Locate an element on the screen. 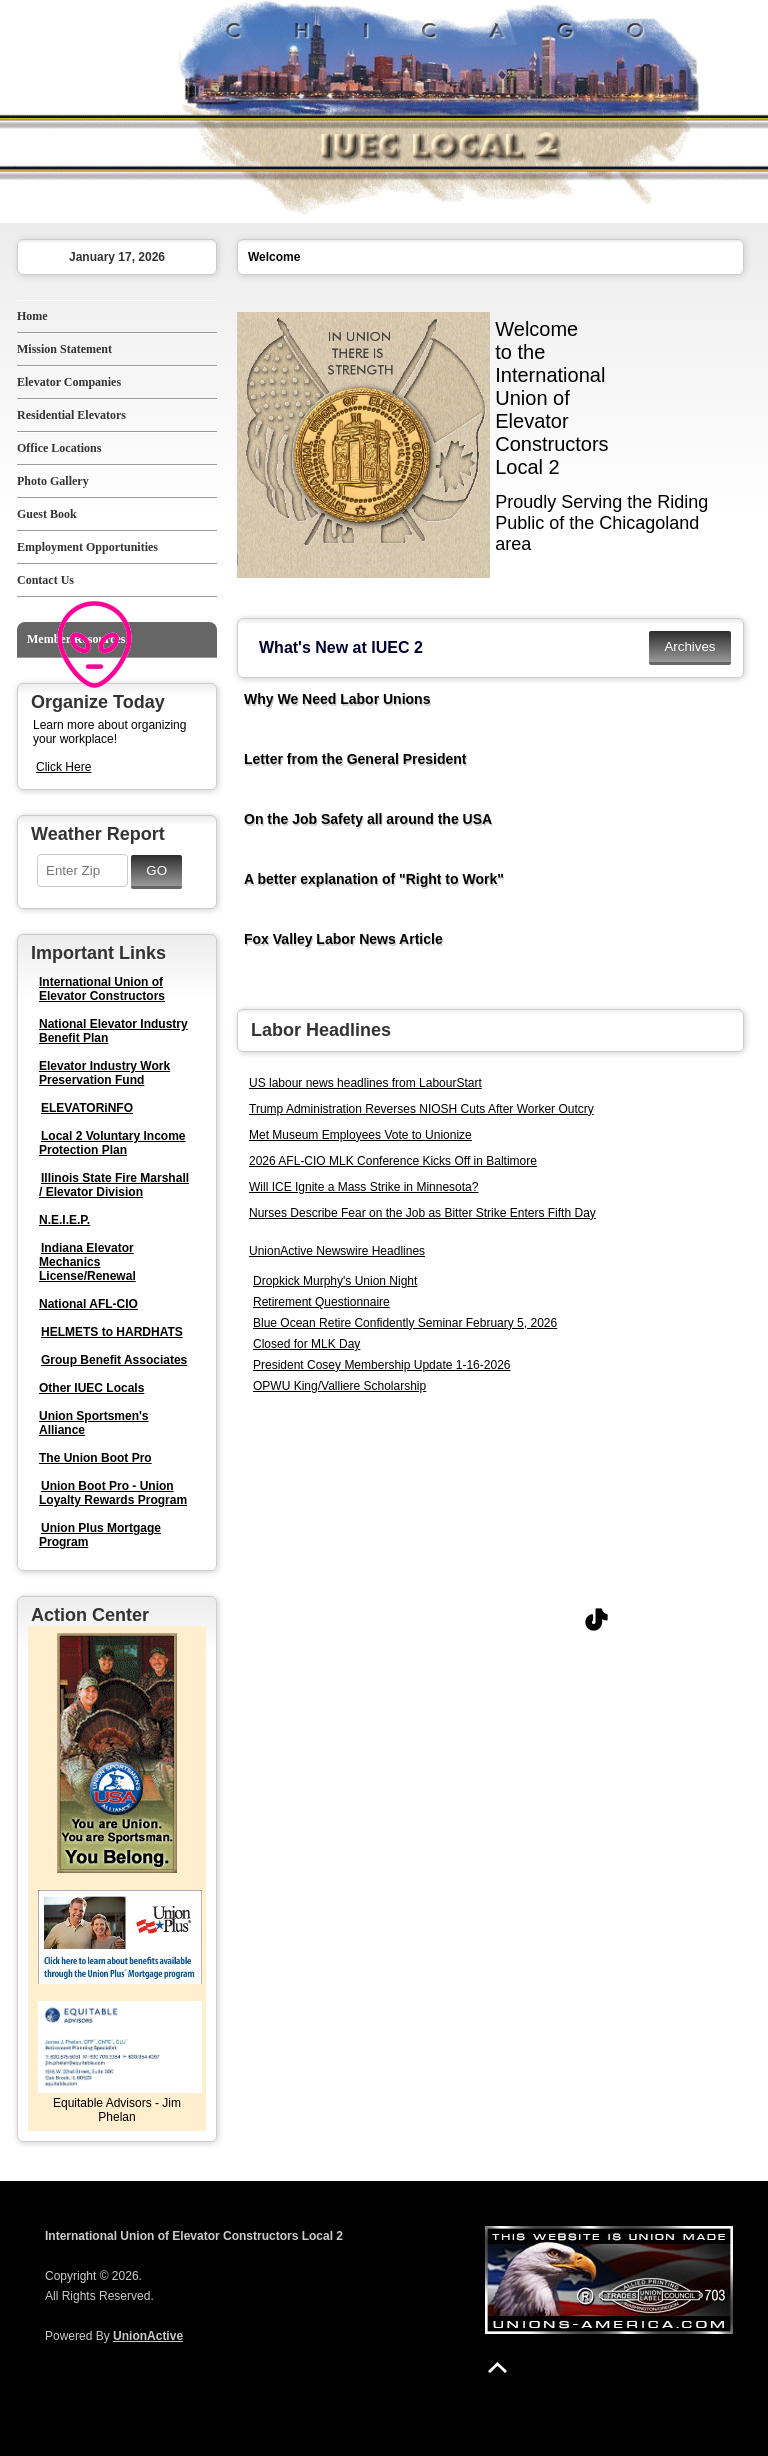 This screenshot has width=768, height=2456. alien or extraterrestrial theme indicator is located at coordinates (94, 644).